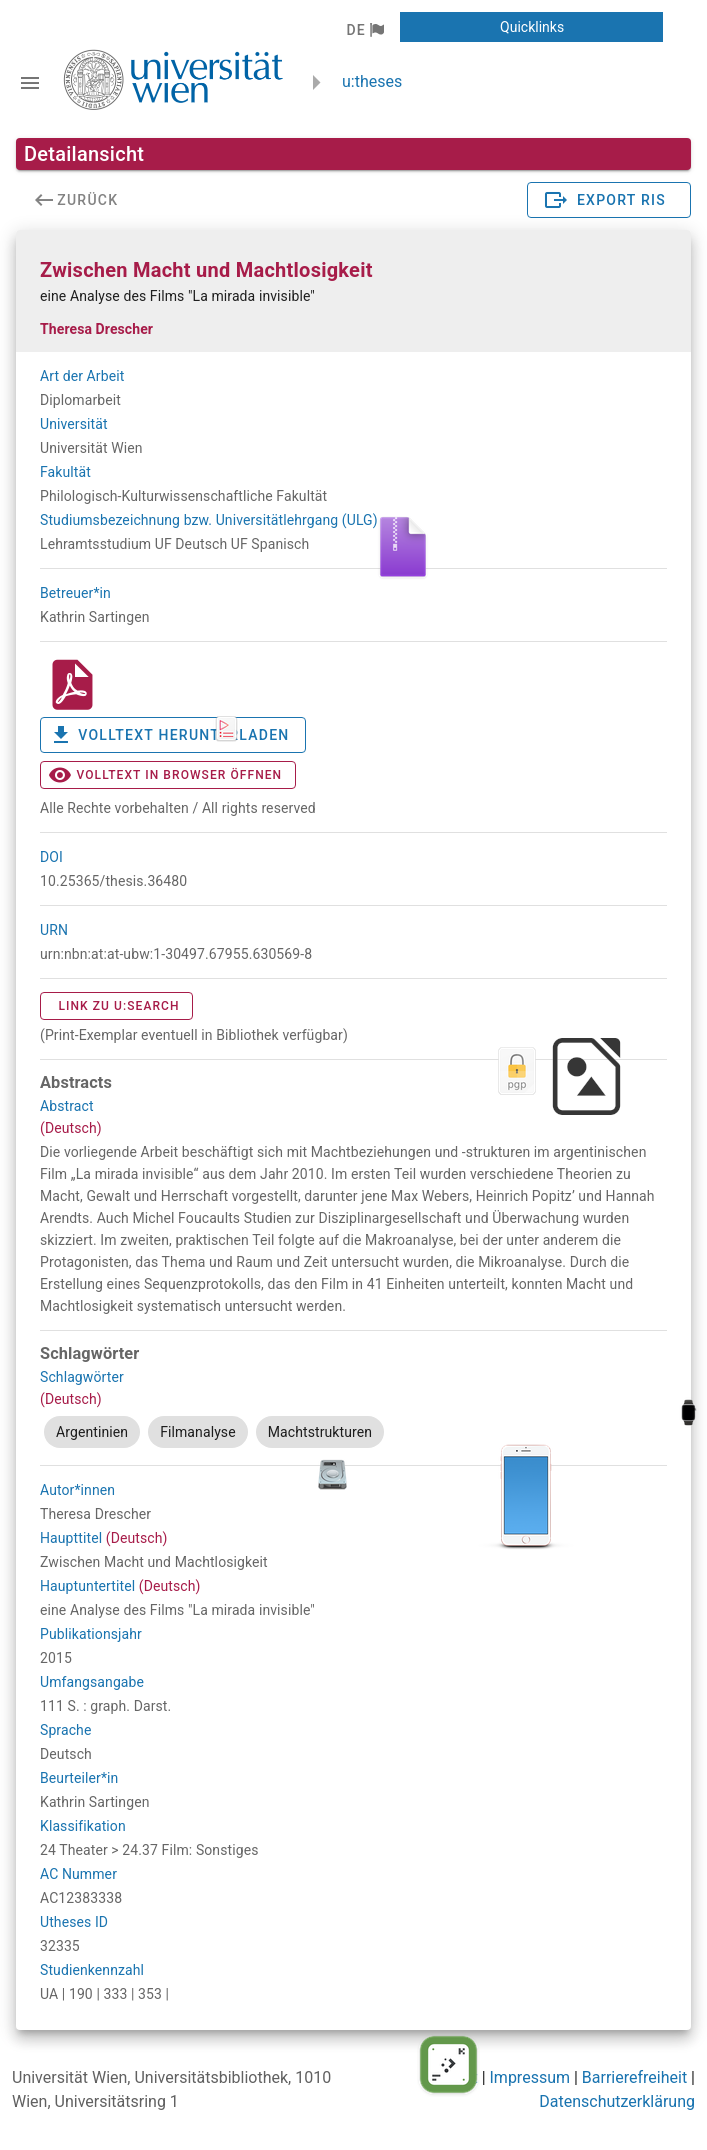 The width and height of the screenshot is (707, 2150). I want to click on a bzip-compressed tar archive file, so click(403, 548).